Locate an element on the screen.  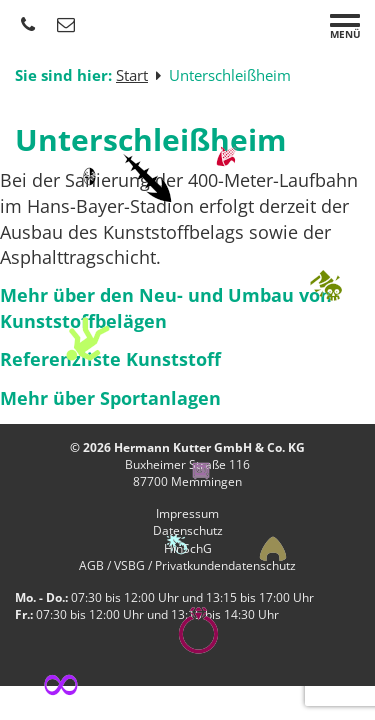
detonate or trigger an explosion effect is located at coordinates (177, 544).